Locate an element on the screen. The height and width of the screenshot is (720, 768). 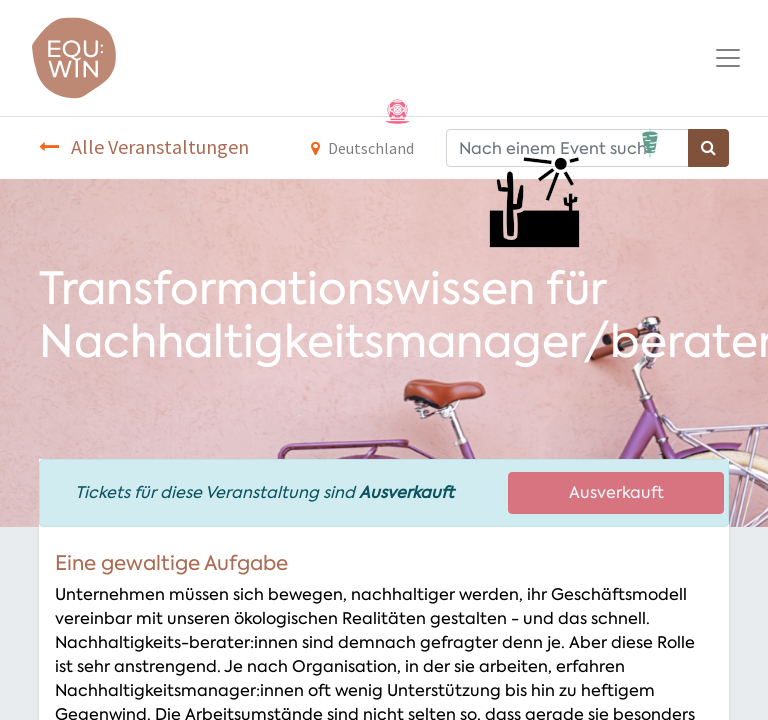
access diving or underwater game mode is located at coordinates (397, 111).